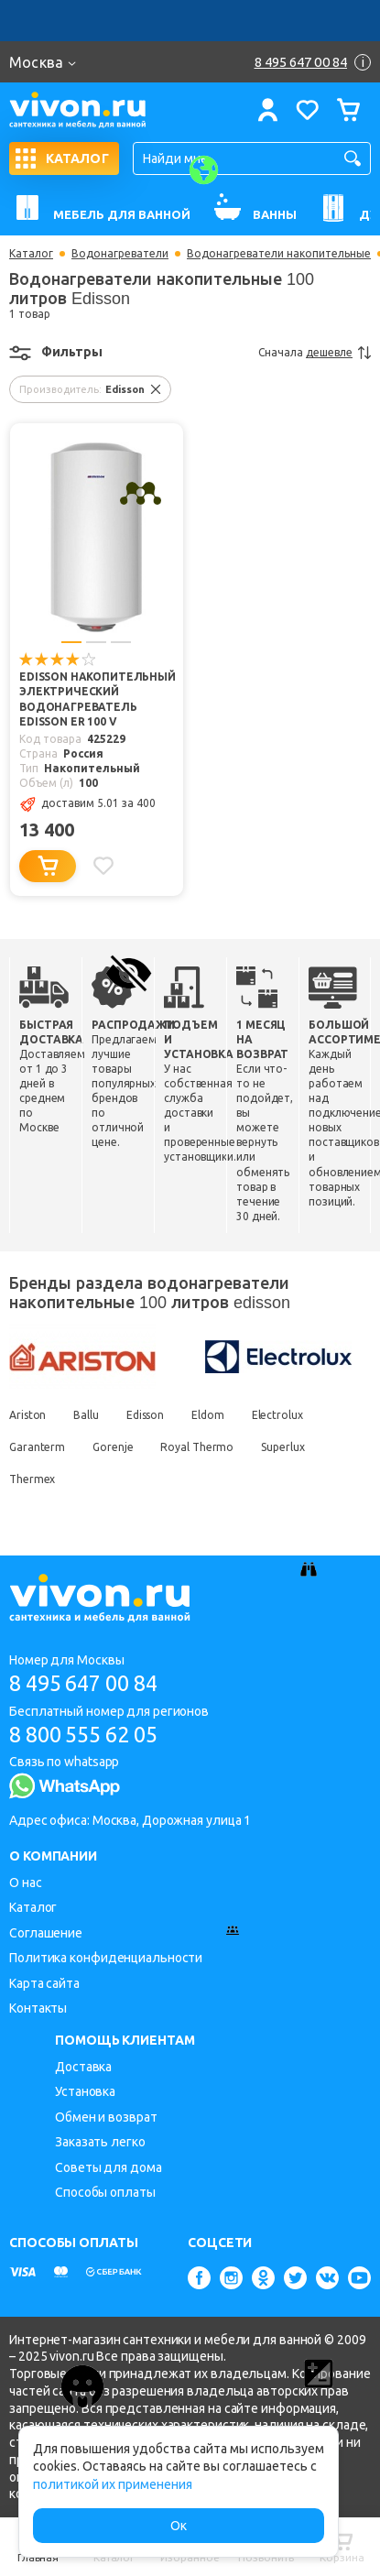  Describe the element at coordinates (82, 2386) in the screenshot. I see `add a playful or silly reaction` at that location.